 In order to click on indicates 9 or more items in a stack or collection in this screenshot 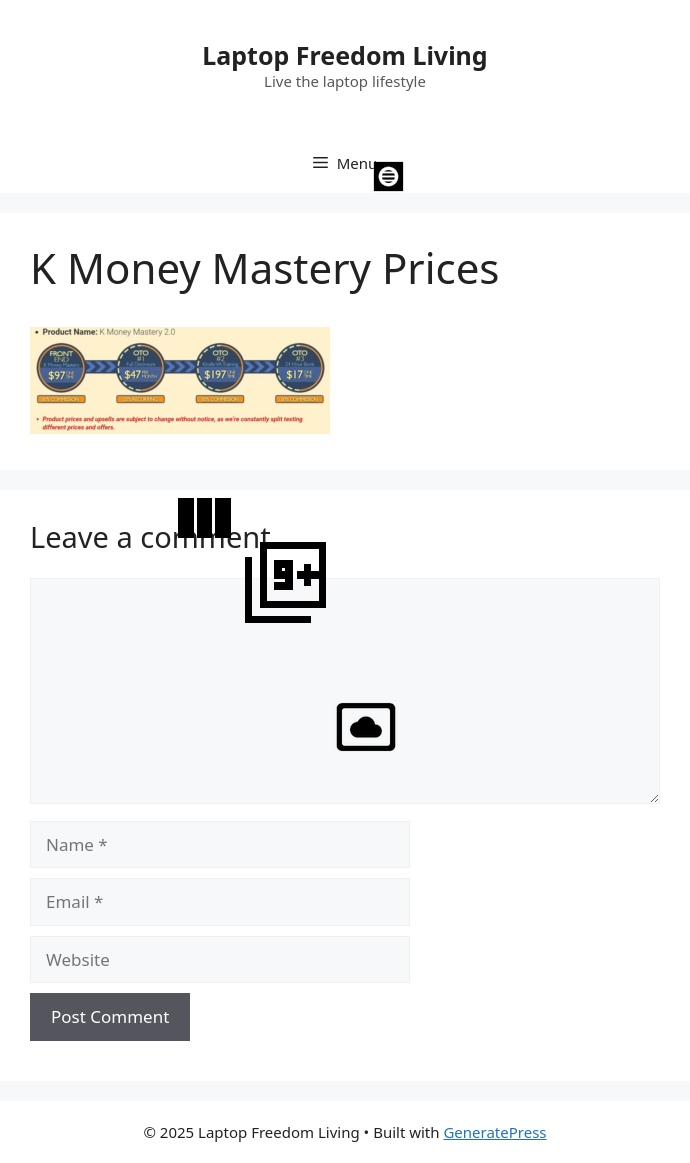, I will do `click(285, 582)`.